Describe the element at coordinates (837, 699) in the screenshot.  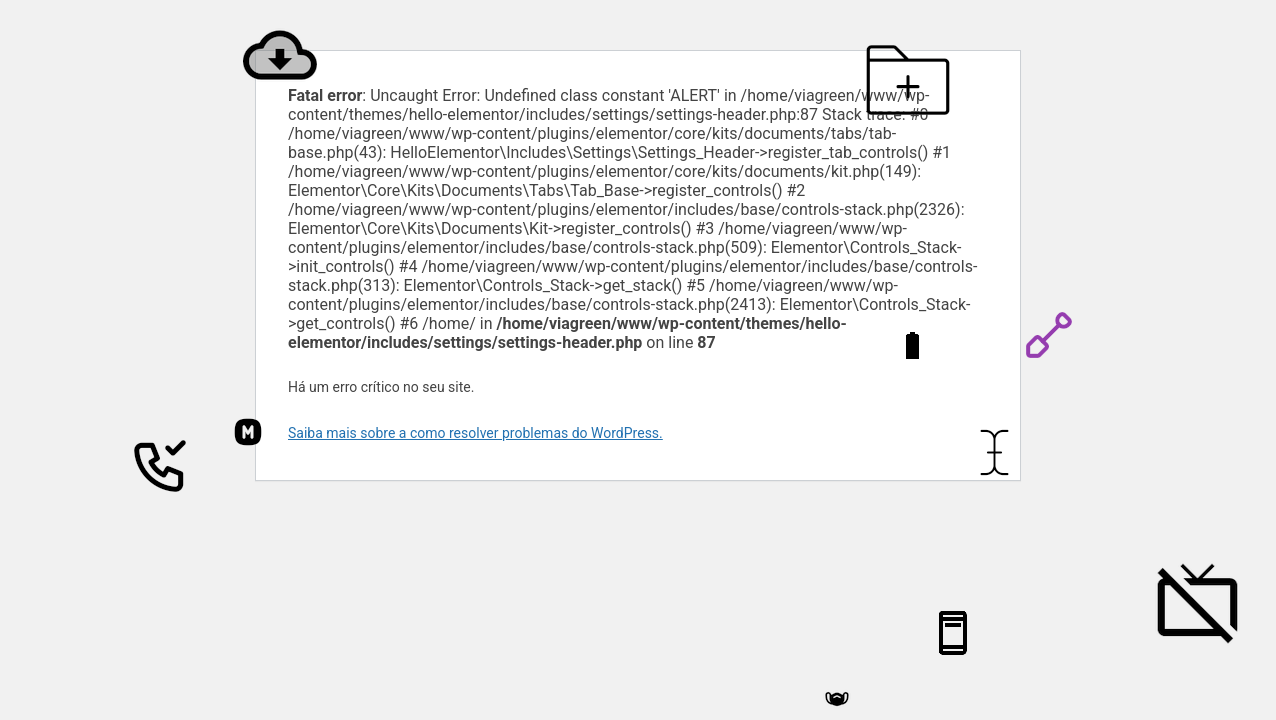
I see `indicates mask required or health safety guidelines` at that location.